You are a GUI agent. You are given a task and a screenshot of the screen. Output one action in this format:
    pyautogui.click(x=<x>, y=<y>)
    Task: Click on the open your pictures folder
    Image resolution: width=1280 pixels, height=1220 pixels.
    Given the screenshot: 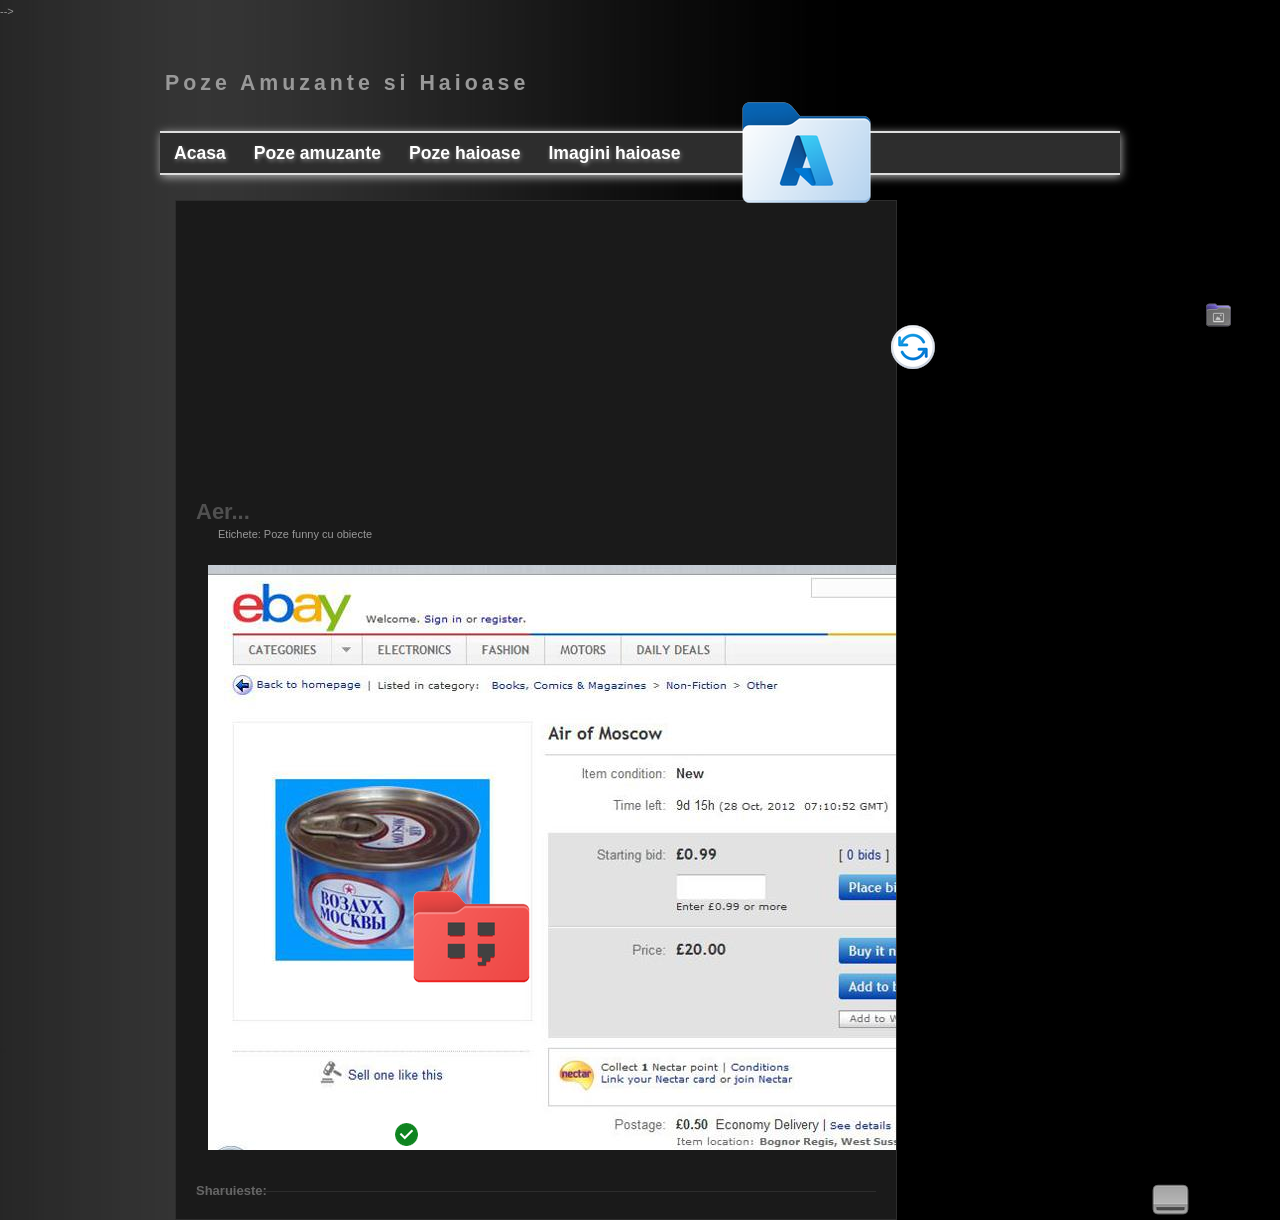 What is the action you would take?
    pyautogui.click(x=1218, y=314)
    